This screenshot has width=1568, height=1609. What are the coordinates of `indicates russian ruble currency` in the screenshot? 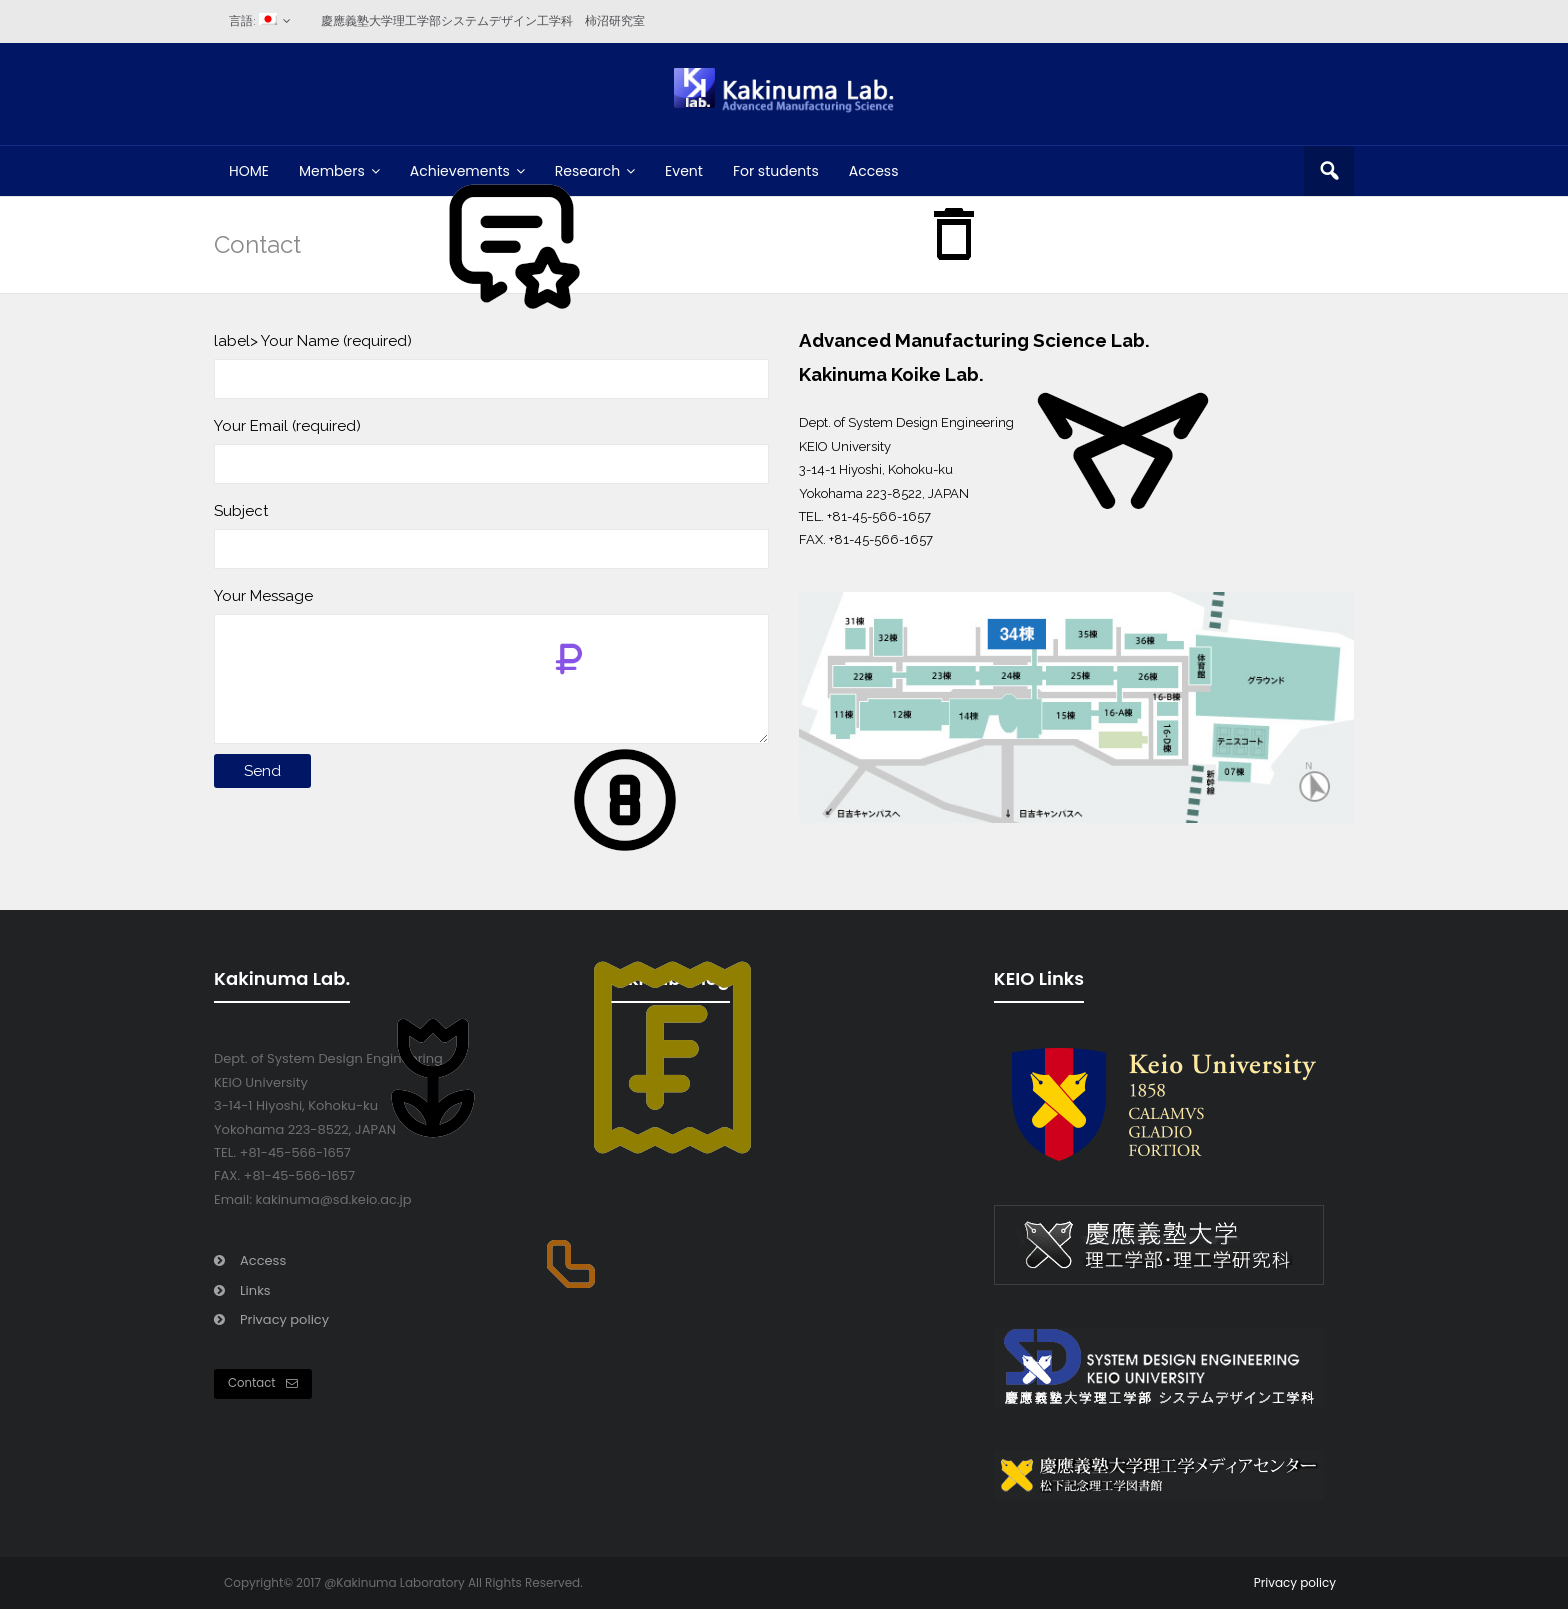 It's located at (570, 659).